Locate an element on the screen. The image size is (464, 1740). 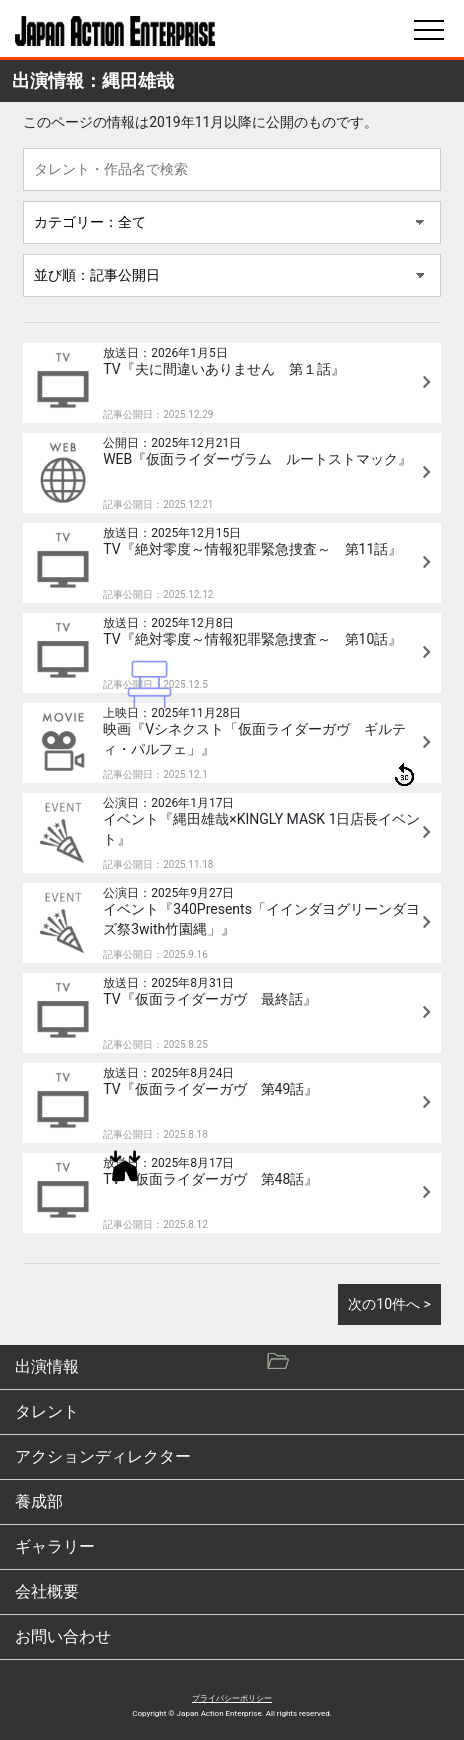
rewind 30 seconds is located at coordinates (404, 775).